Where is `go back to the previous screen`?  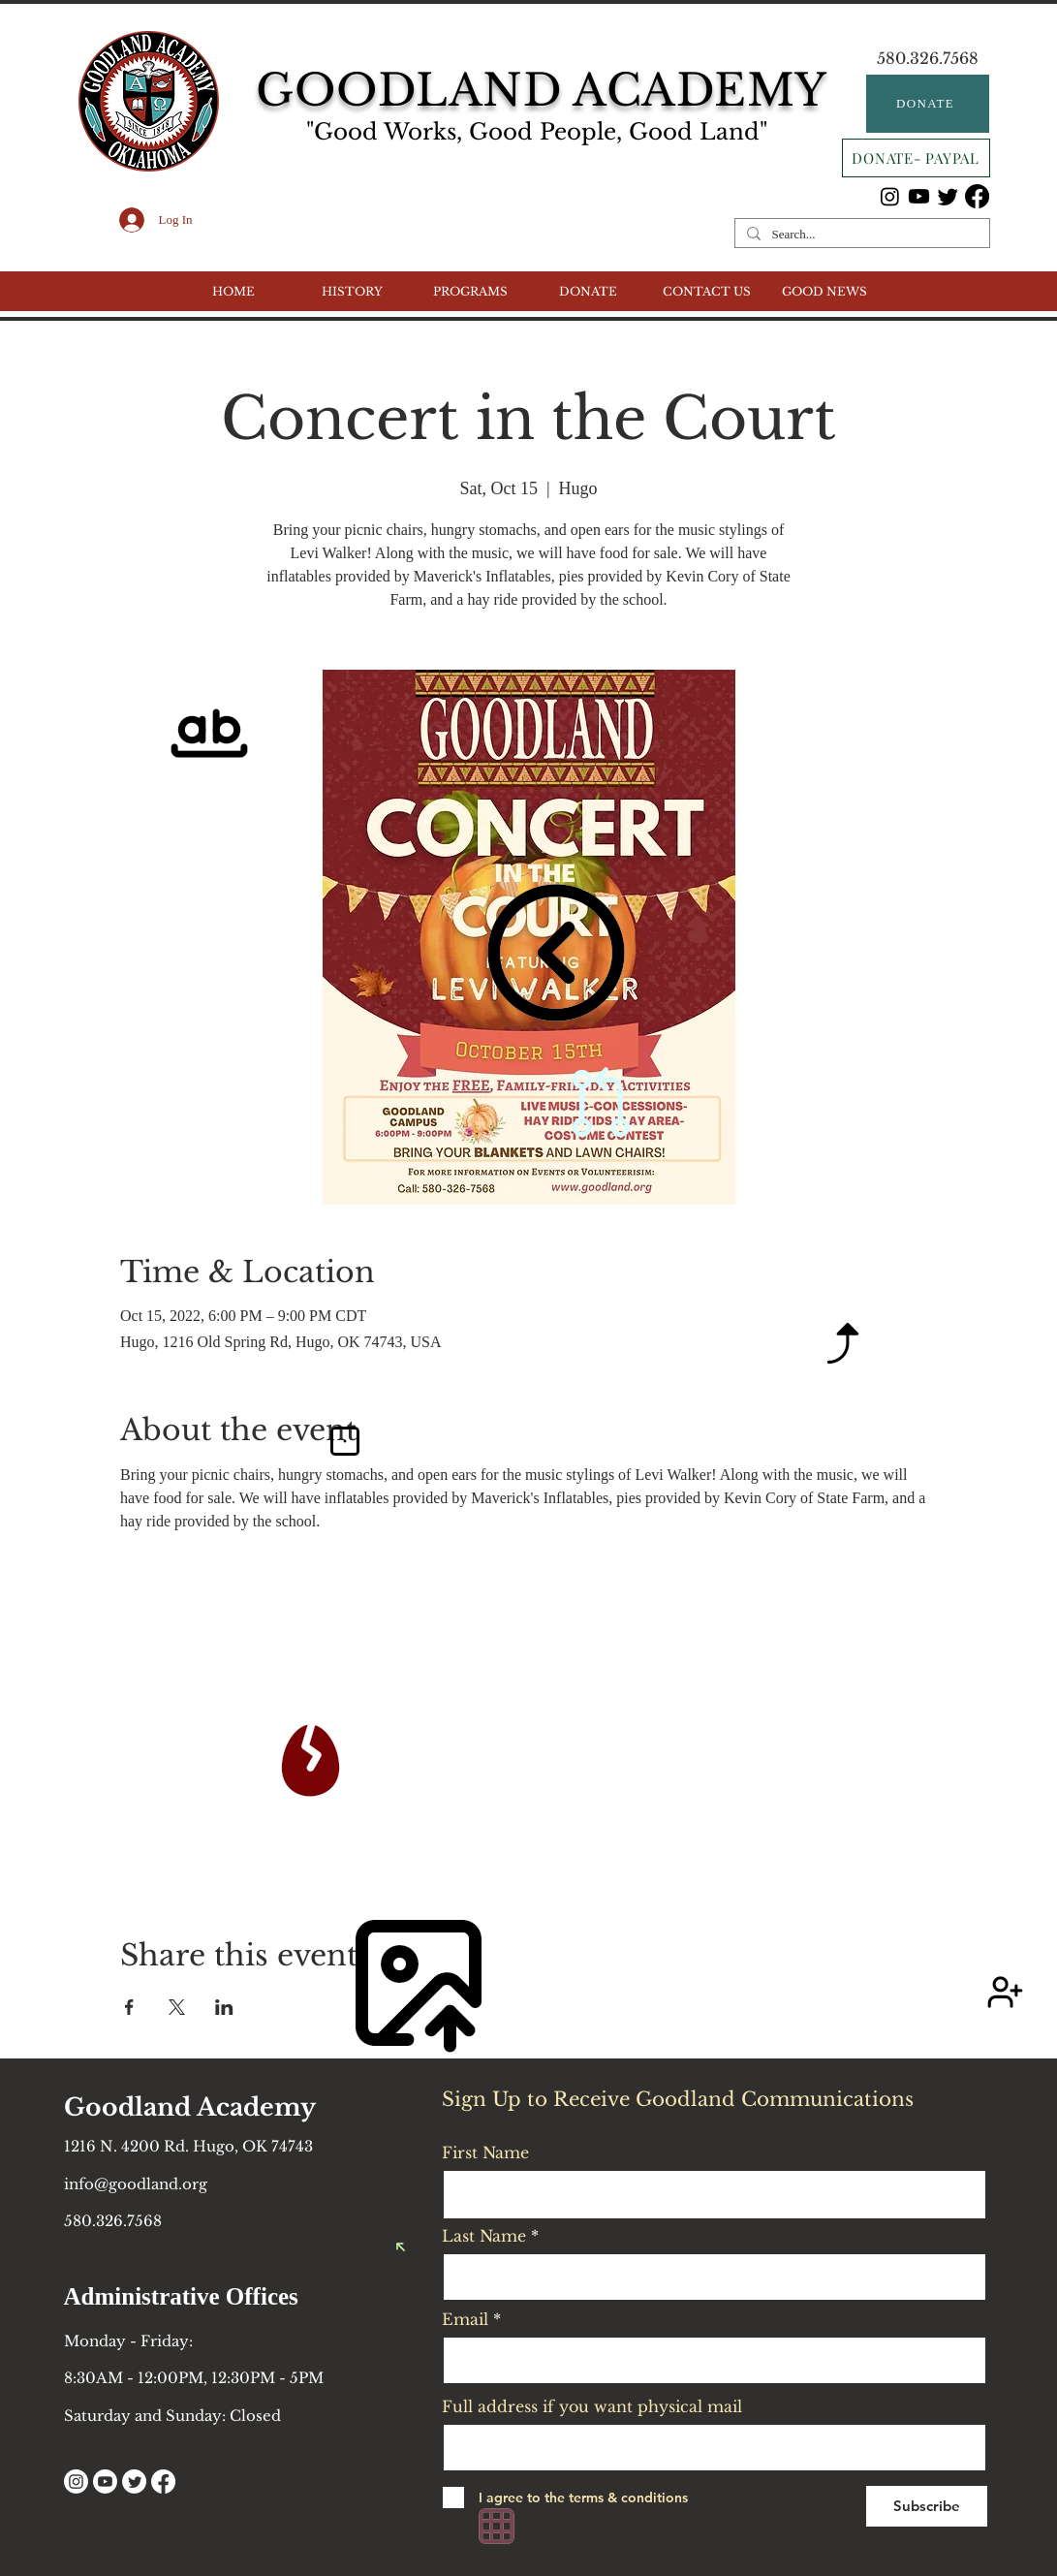
go back to the previous screen is located at coordinates (556, 953).